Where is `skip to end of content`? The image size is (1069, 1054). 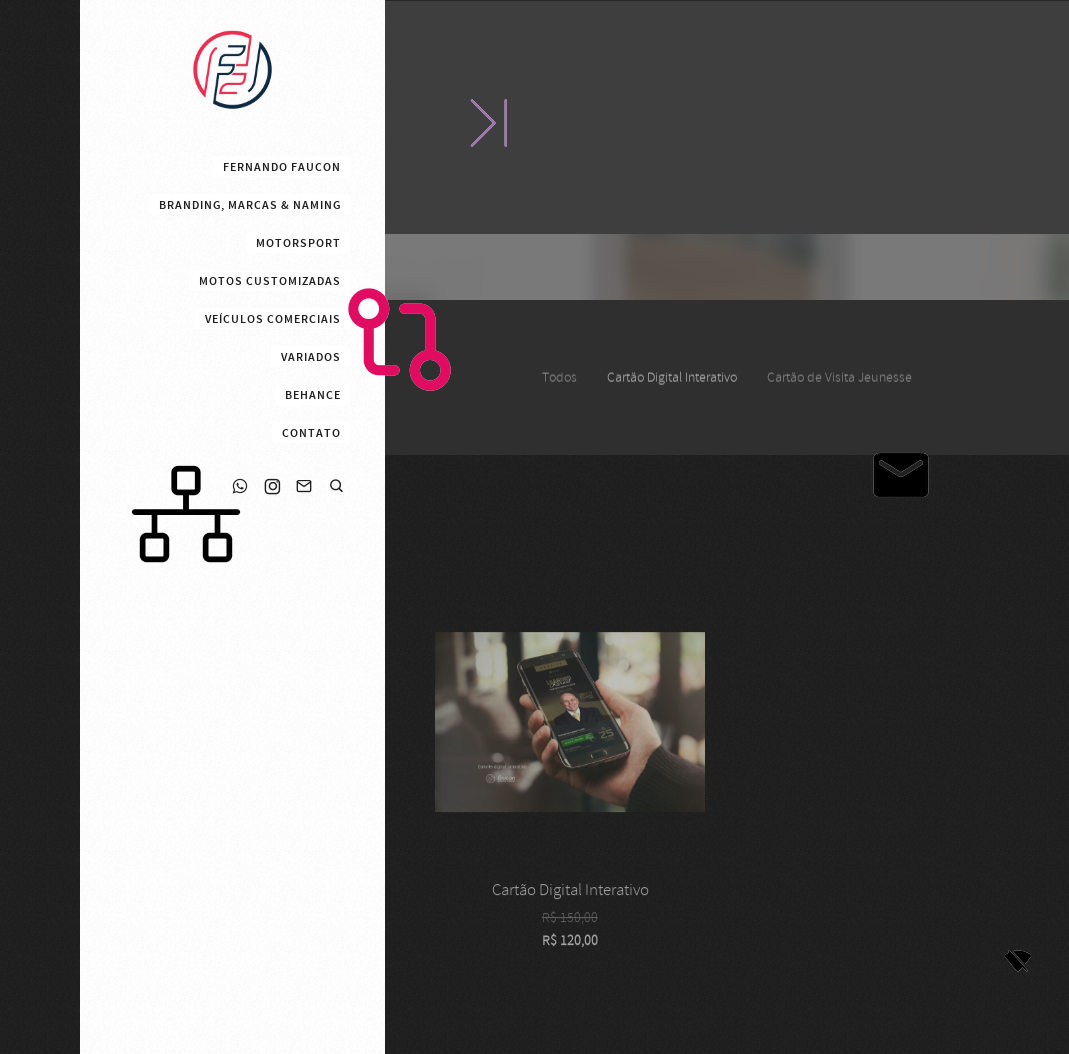
skip to end of content is located at coordinates (490, 123).